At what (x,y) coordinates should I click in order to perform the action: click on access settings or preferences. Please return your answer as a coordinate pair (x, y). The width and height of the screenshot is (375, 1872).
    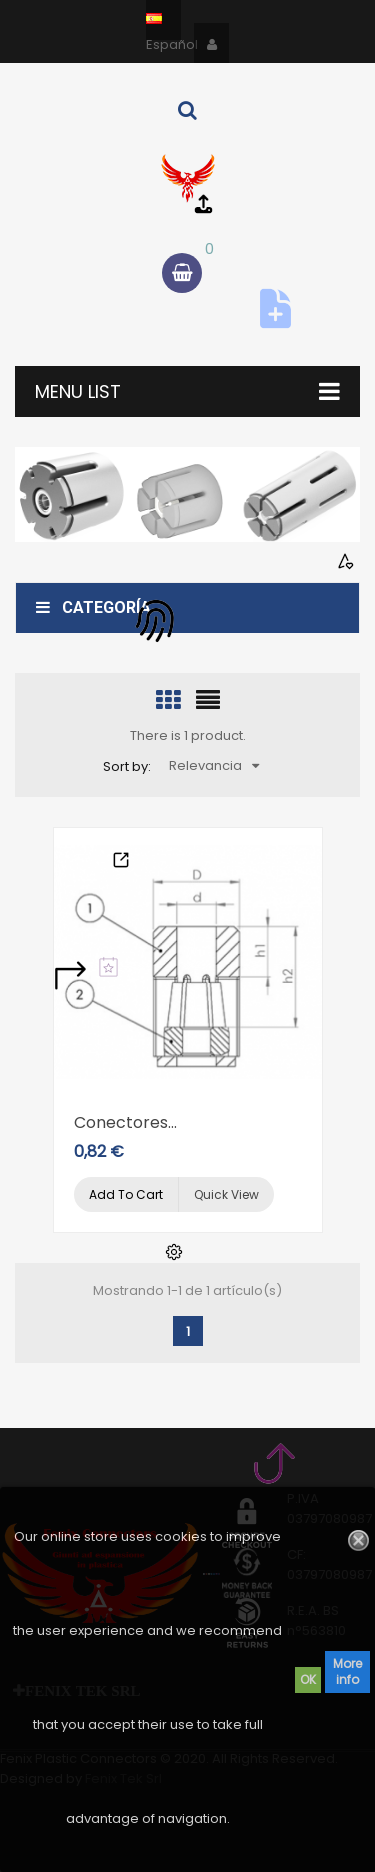
    Looking at the image, I should click on (174, 1252).